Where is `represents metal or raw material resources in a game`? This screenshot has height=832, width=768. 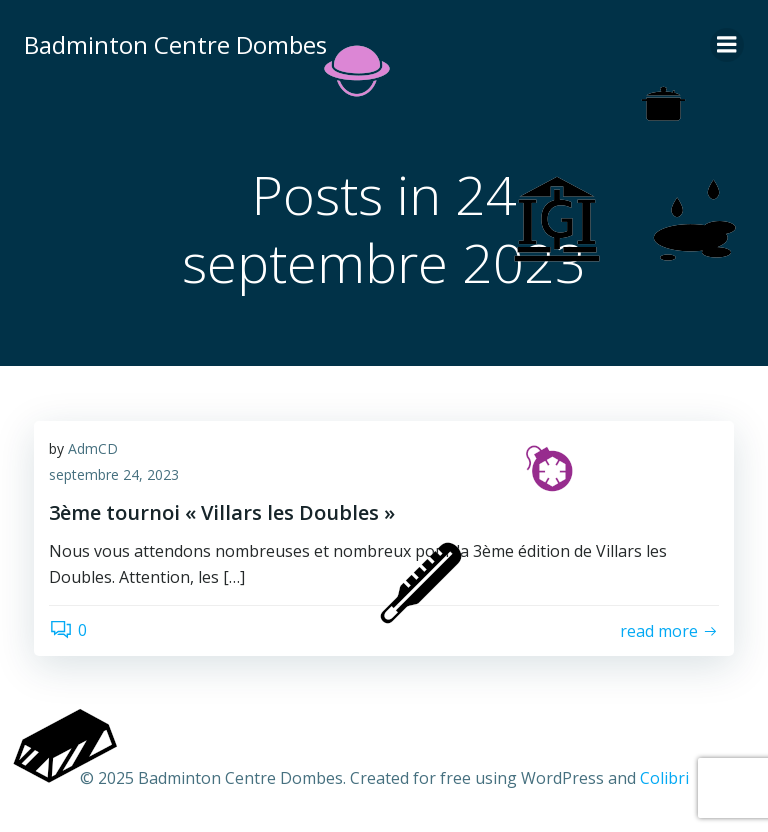 represents metal or raw material resources in a game is located at coordinates (65, 746).